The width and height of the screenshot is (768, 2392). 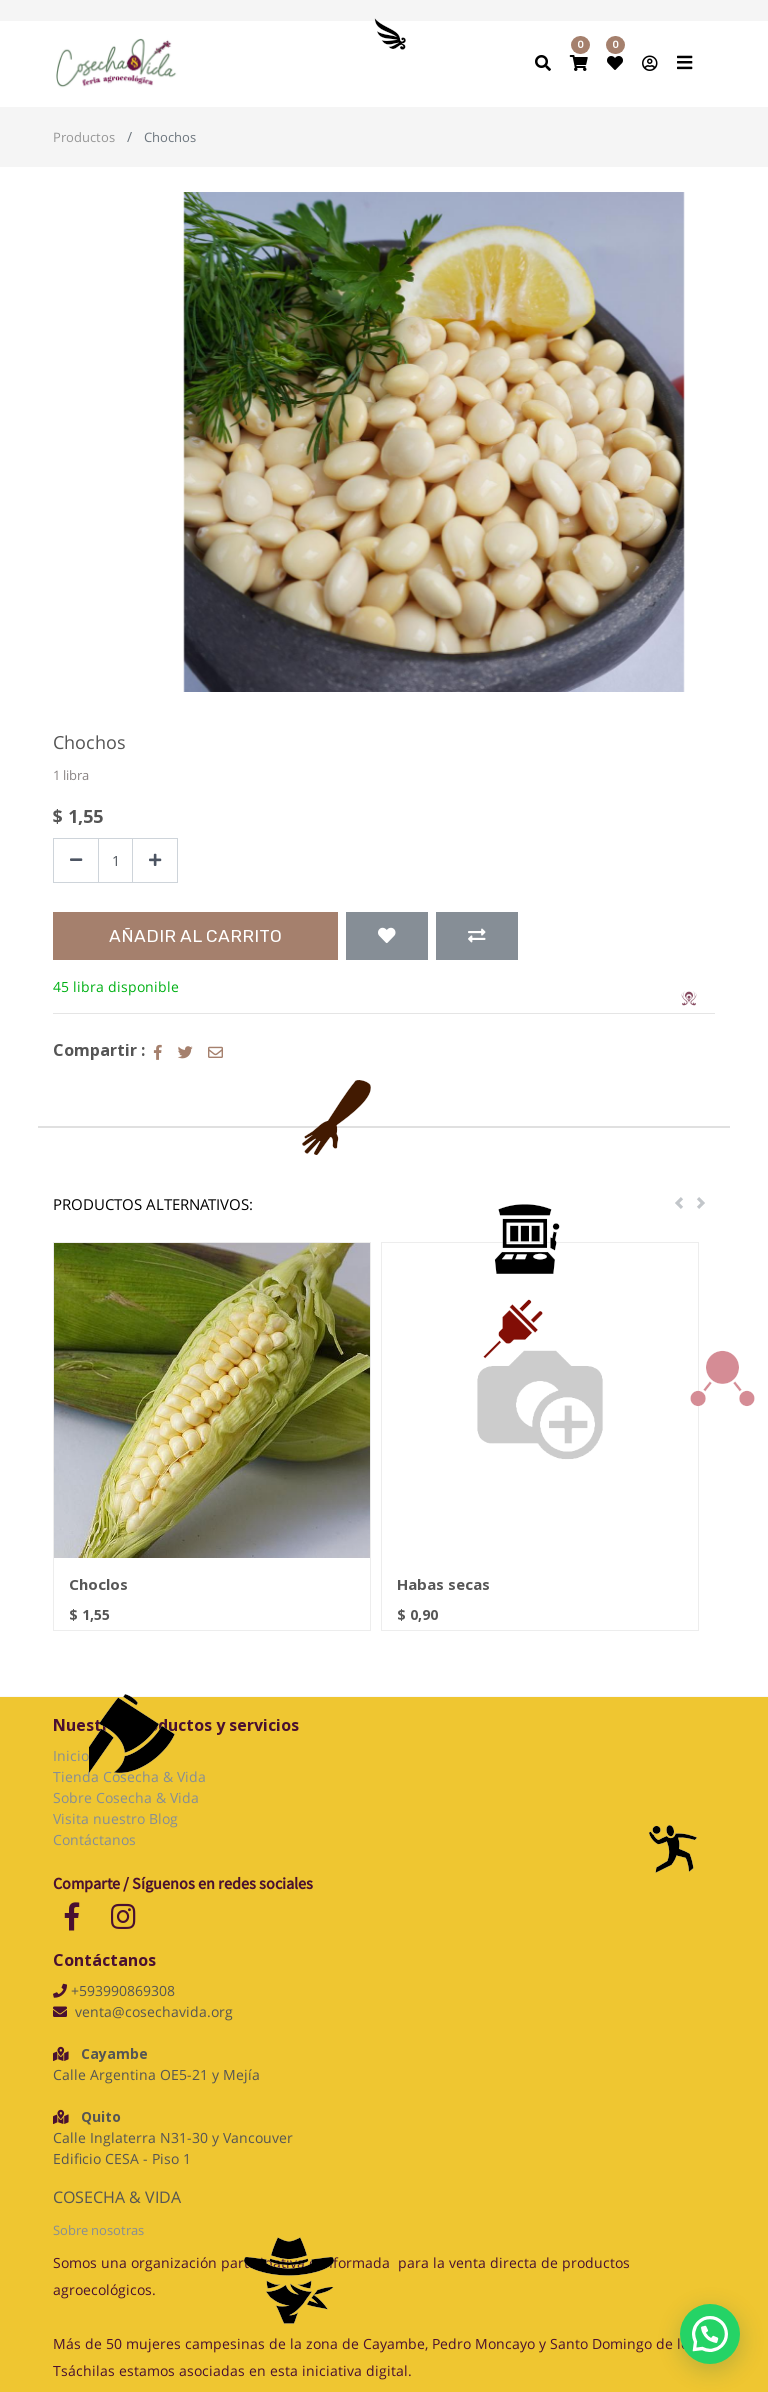 What do you see at coordinates (689, 998) in the screenshot?
I see `decorative emblem or crest for a fantasy game guild` at bounding box center [689, 998].